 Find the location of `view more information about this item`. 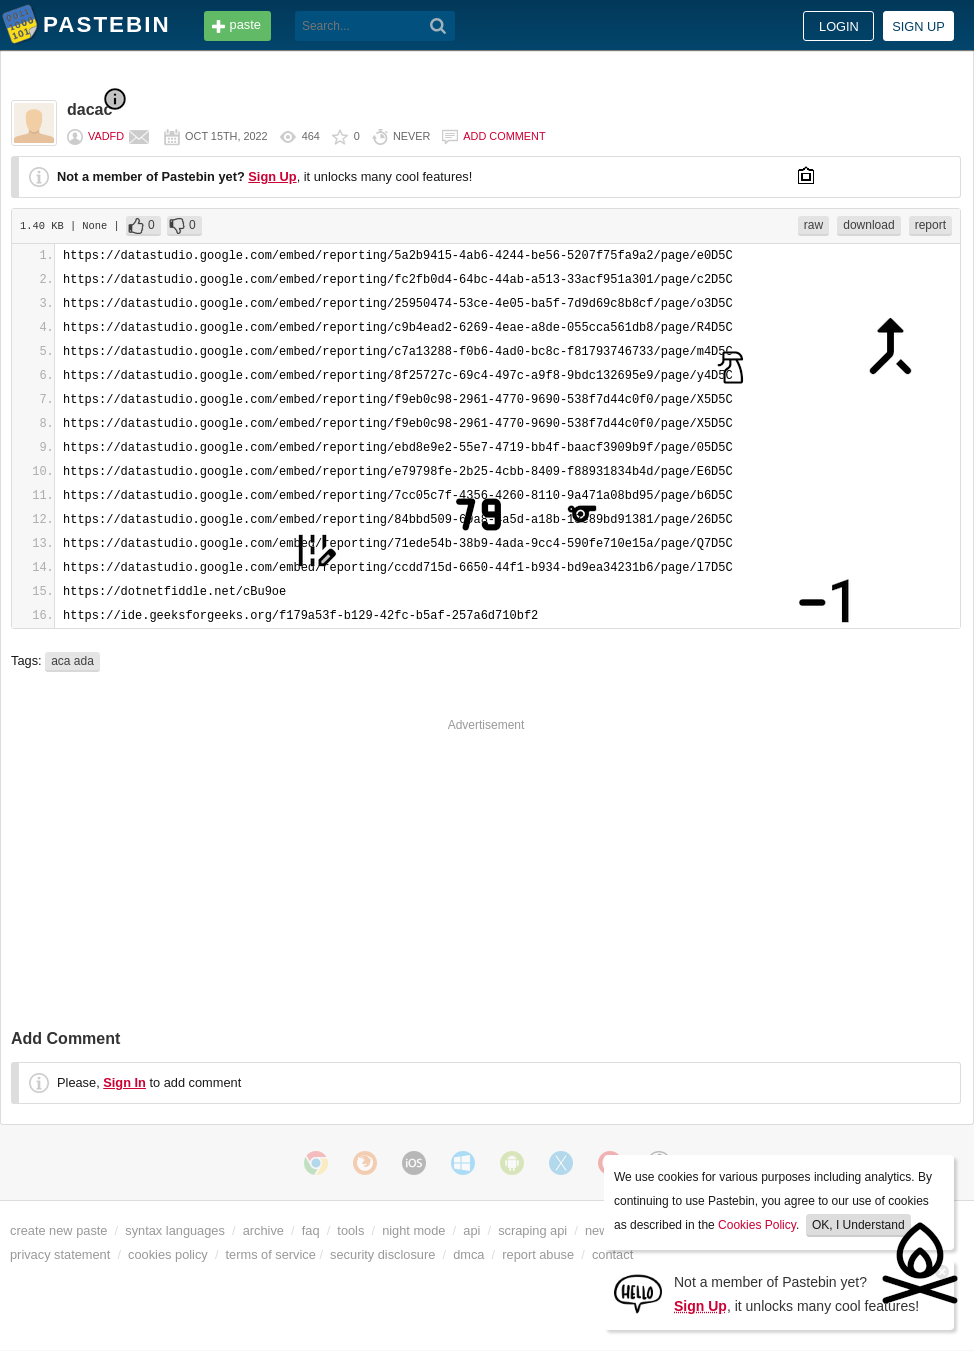

view more information about this item is located at coordinates (115, 99).